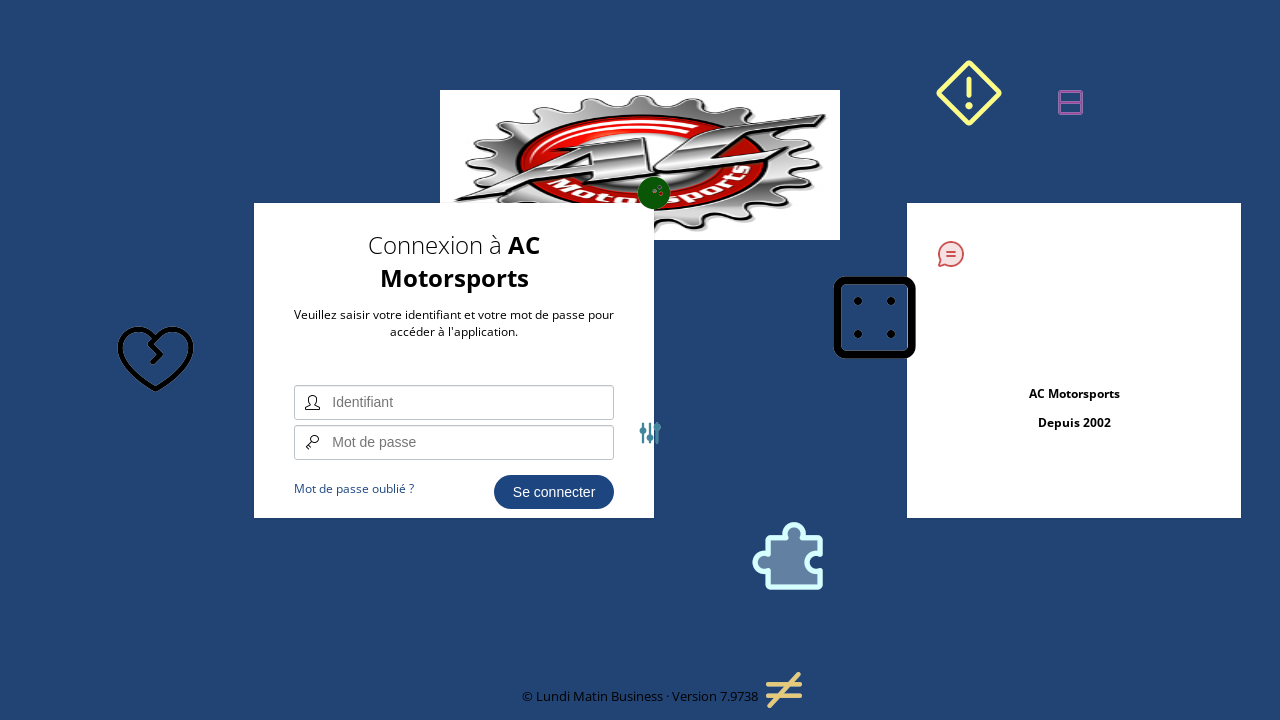 Image resolution: width=1280 pixels, height=720 pixels. What do you see at coordinates (874, 317) in the screenshot?
I see `randomize or shuffle content` at bounding box center [874, 317].